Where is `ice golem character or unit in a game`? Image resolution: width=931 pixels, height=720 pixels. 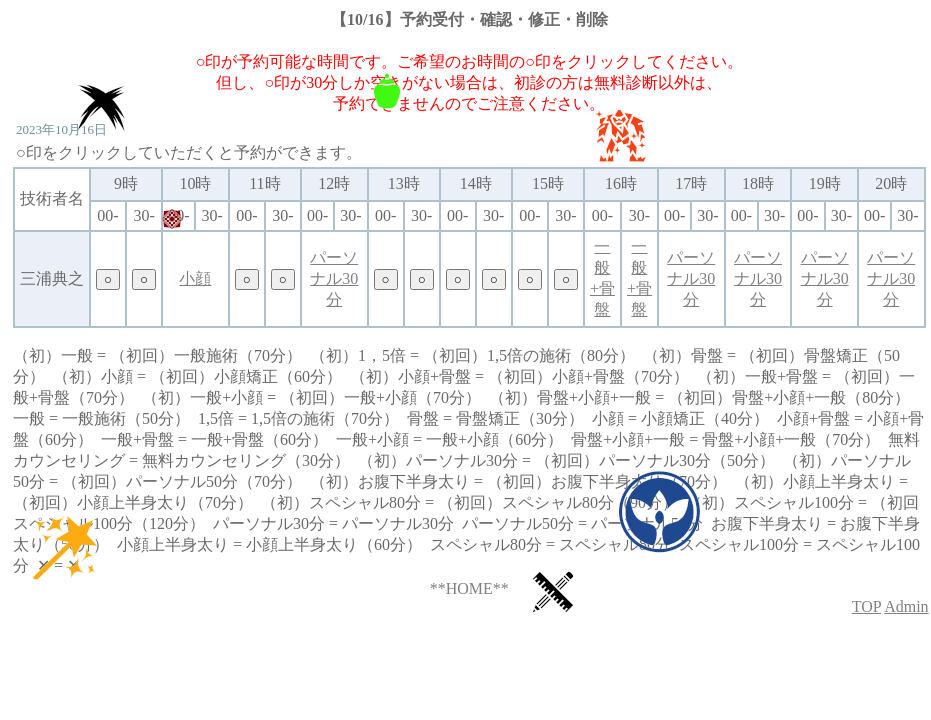 ice golem character or unit in a game is located at coordinates (620, 135).